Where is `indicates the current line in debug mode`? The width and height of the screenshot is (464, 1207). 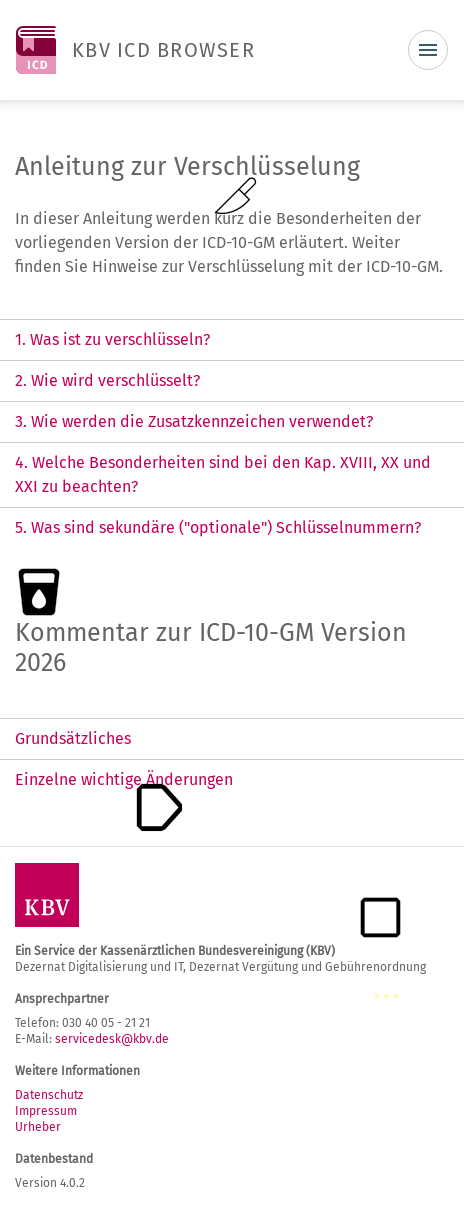 indicates the current line in debug mode is located at coordinates (156, 807).